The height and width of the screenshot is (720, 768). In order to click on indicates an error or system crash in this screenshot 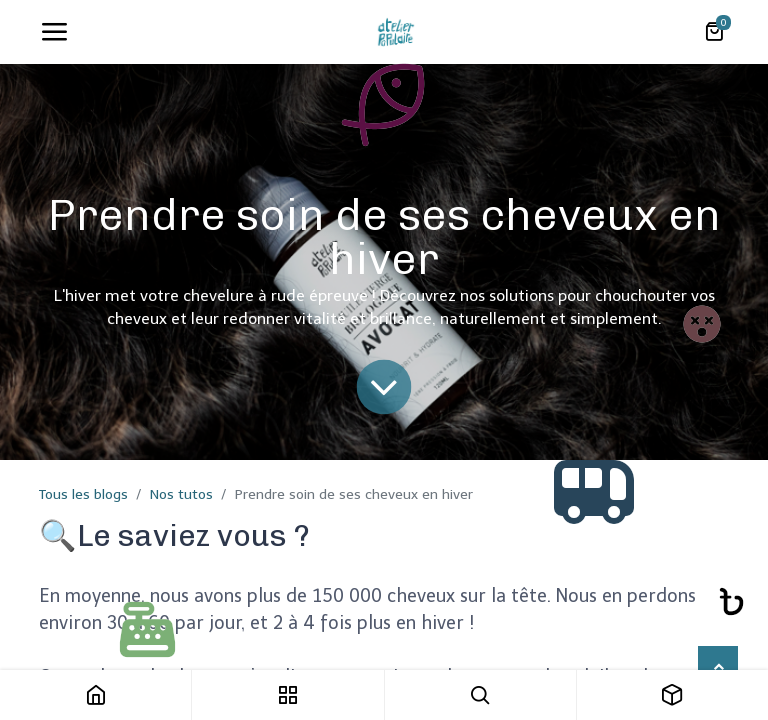, I will do `click(702, 324)`.